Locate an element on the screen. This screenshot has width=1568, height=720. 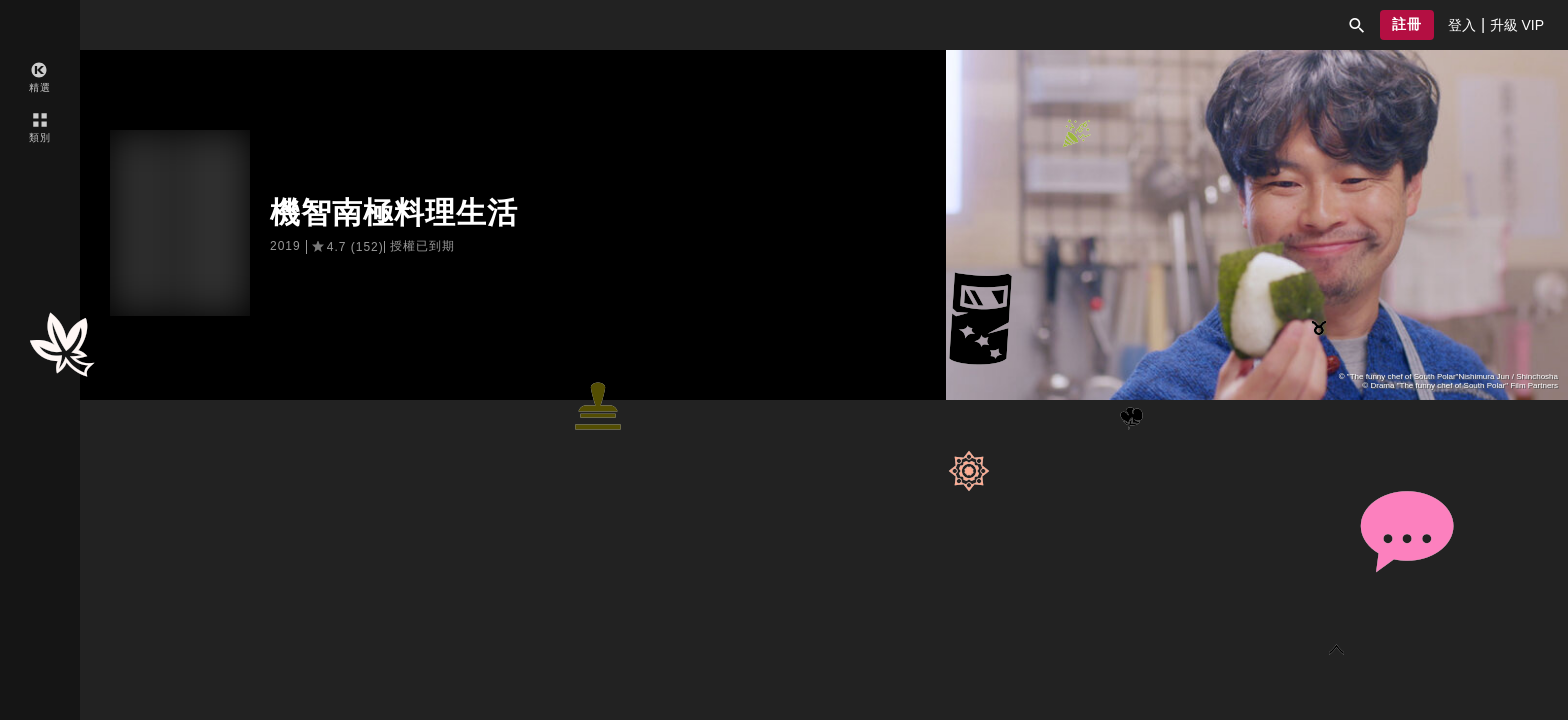
indicates lowest military rank (private) is located at coordinates (1336, 649).